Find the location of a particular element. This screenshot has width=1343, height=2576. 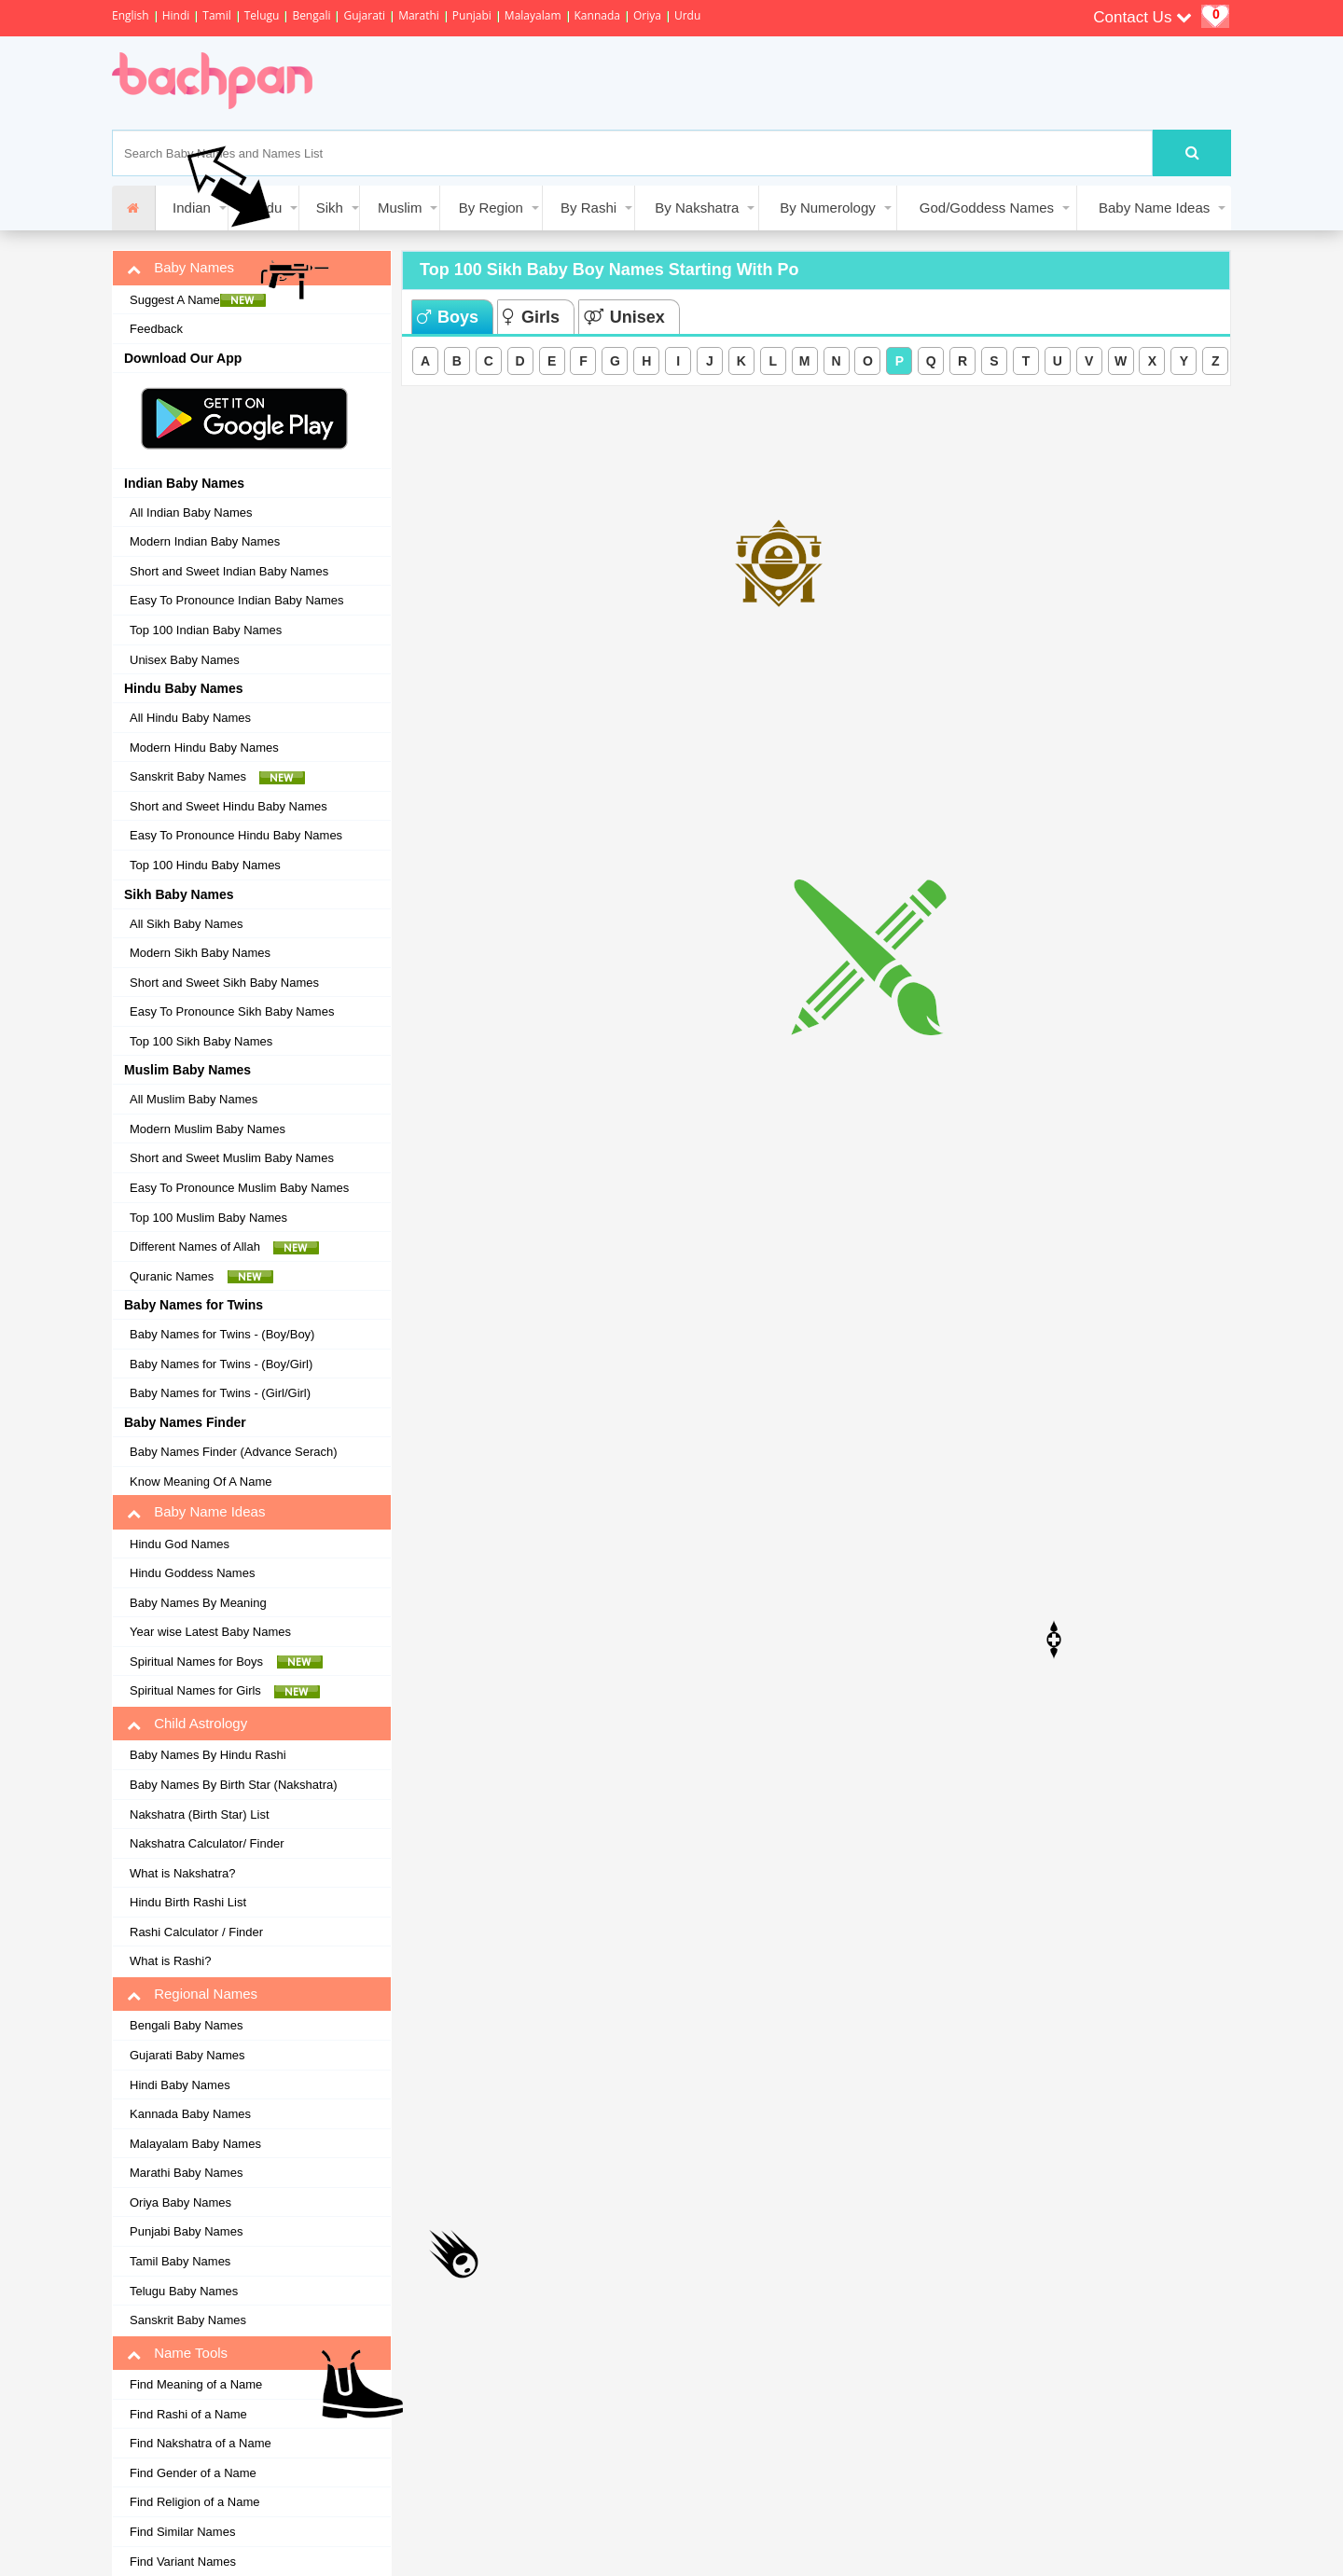

browse footwear or boot options is located at coordinates (361, 2379).